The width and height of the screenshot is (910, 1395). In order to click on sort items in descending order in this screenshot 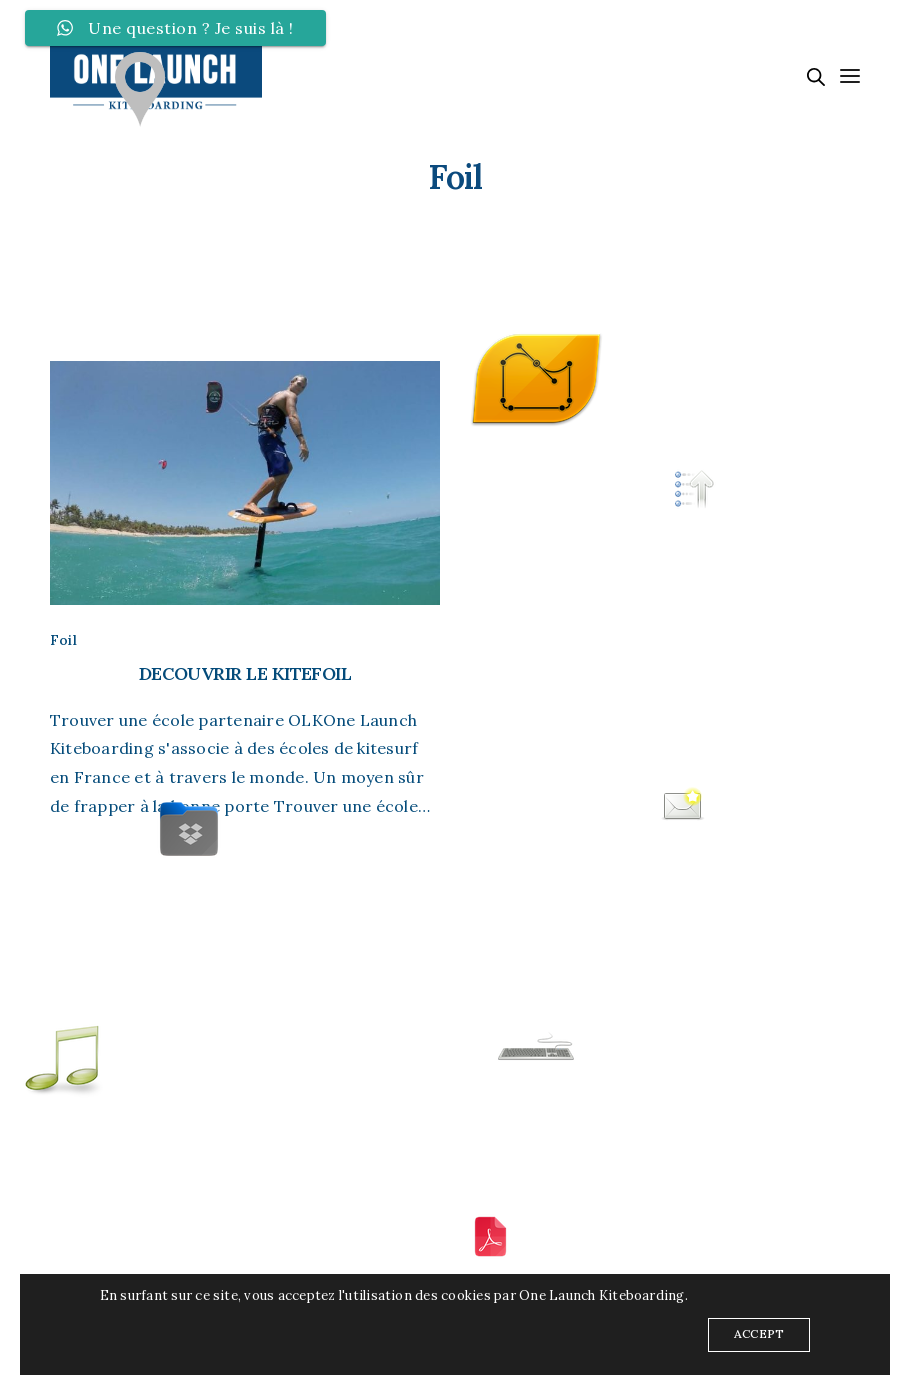, I will do `click(696, 490)`.